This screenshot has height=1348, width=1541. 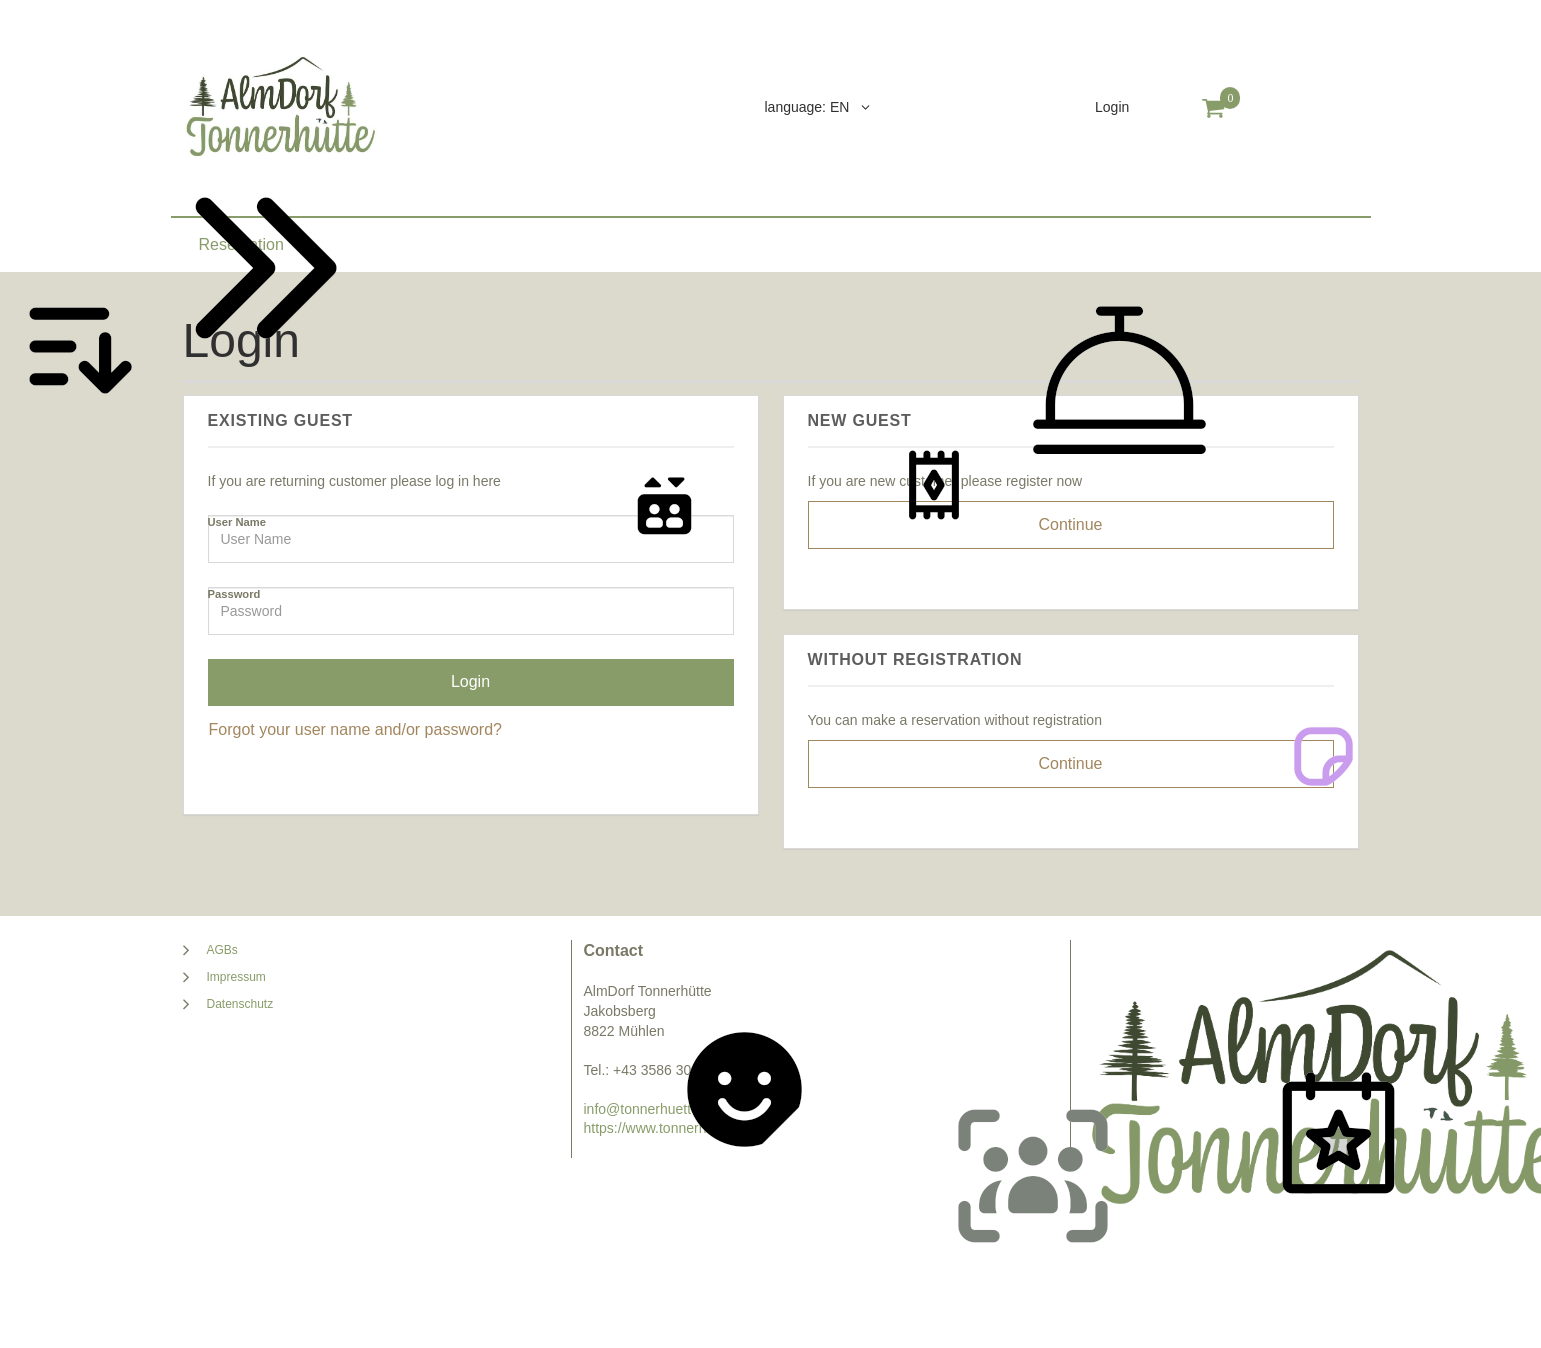 What do you see at coordinates (744, 1089) in the screenshot?
I see `add a sticker to your message` at bounding box center [744, 1089].